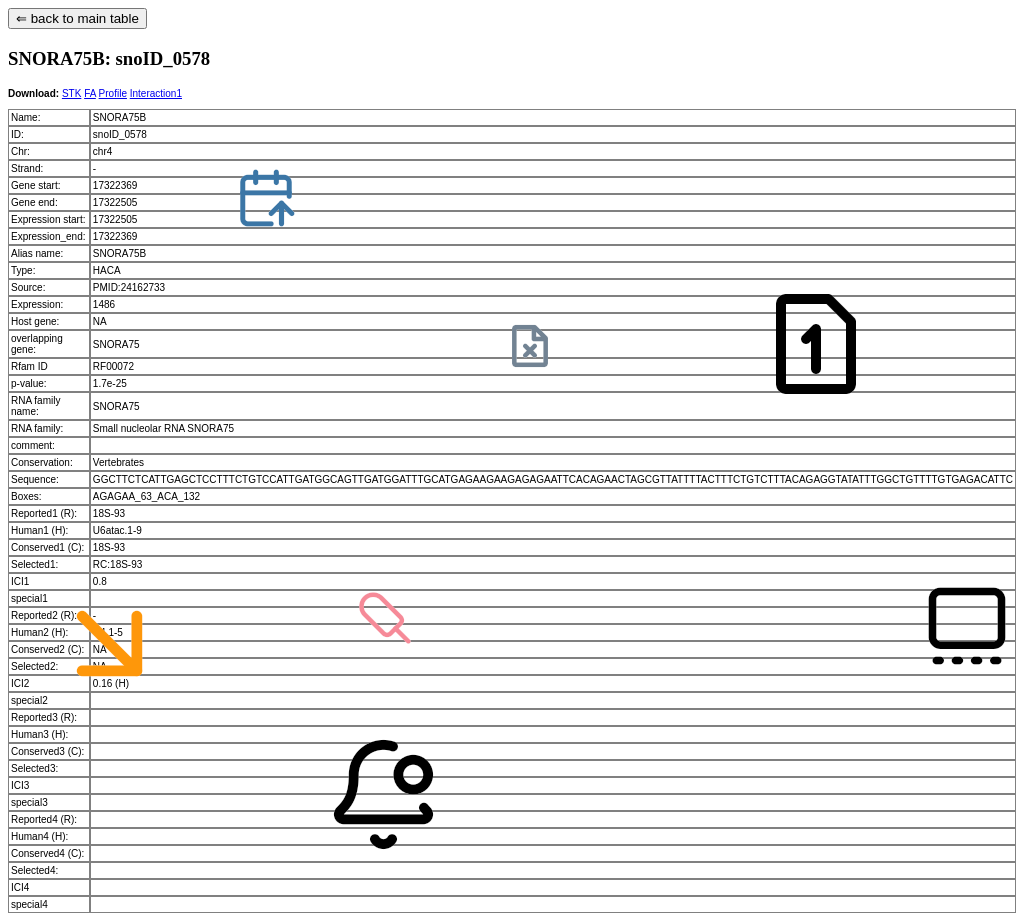  Describe the element at coordinates (109, 643) in the screenshot. I see `navigate to the next item diagonally` at that location.